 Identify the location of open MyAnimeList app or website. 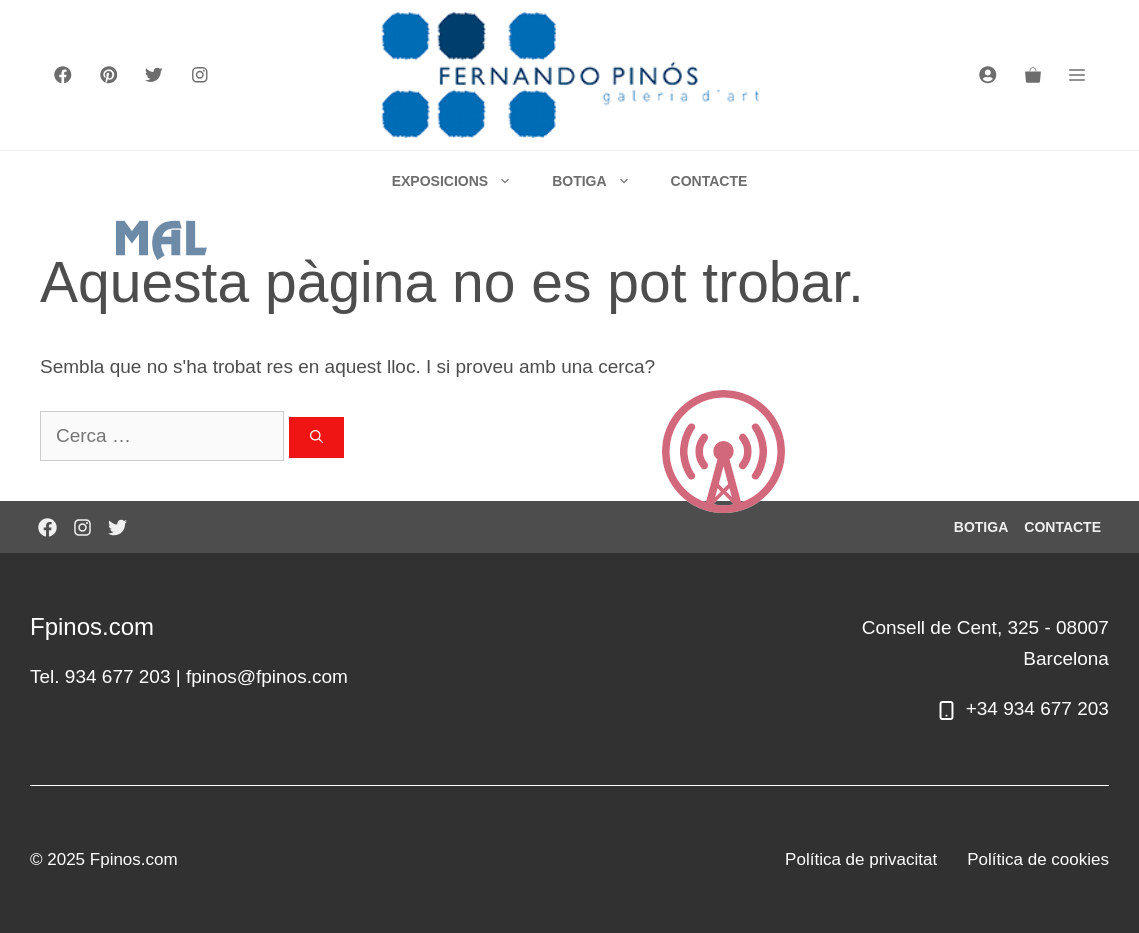
(161, 240).